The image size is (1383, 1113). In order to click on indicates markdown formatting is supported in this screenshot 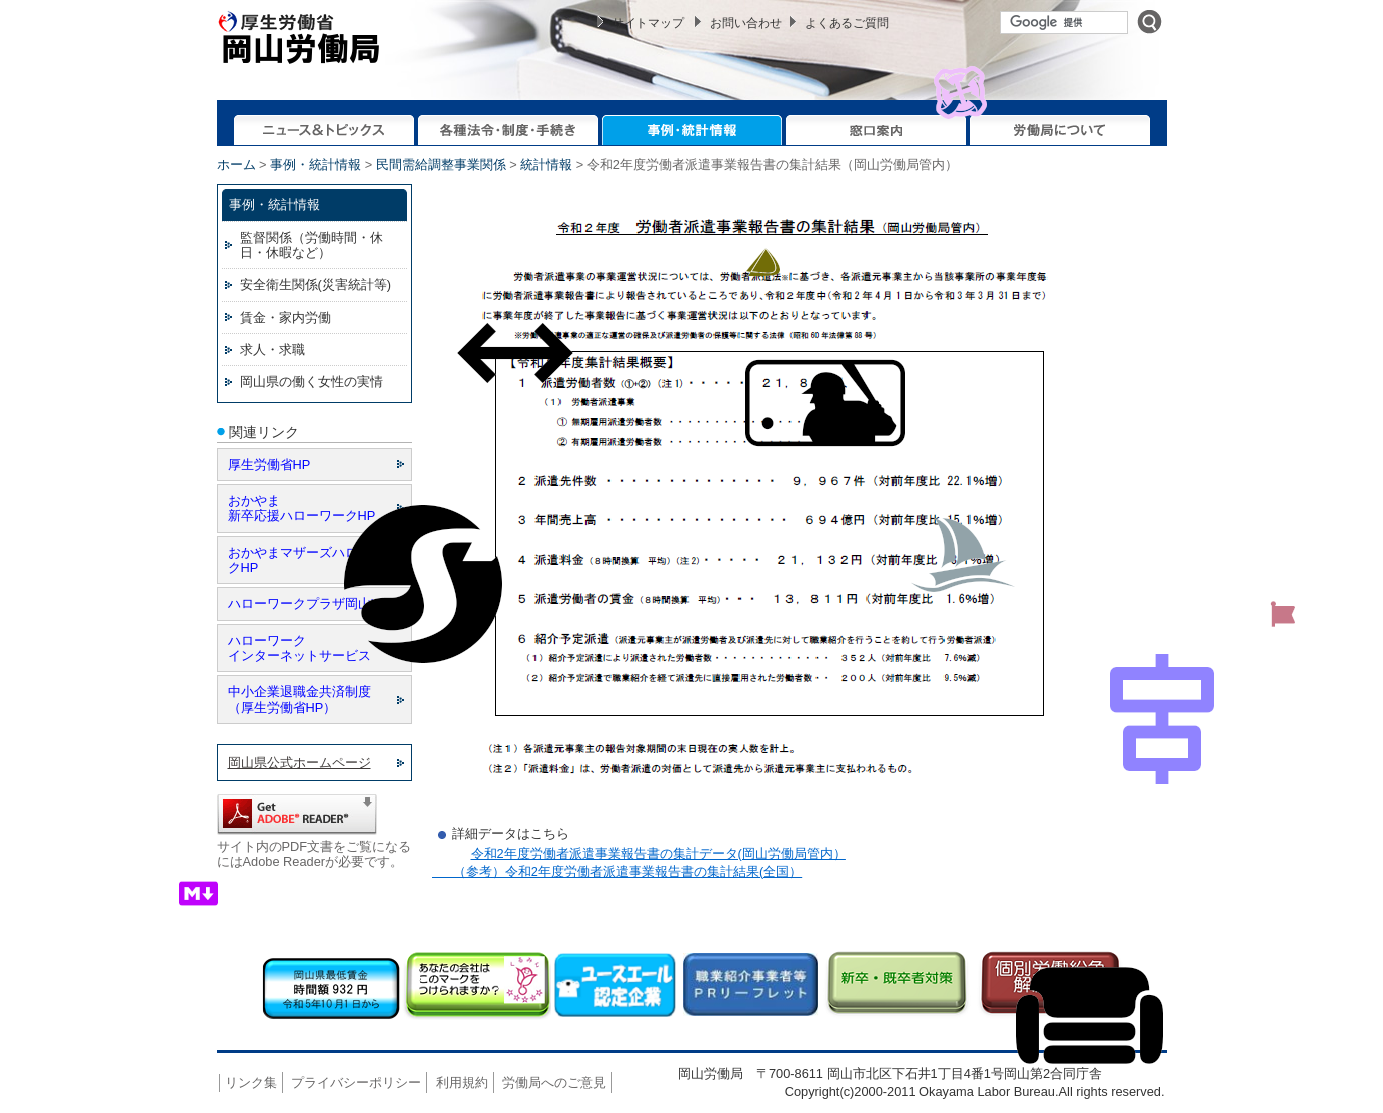, I will do `click(198, 893)`.